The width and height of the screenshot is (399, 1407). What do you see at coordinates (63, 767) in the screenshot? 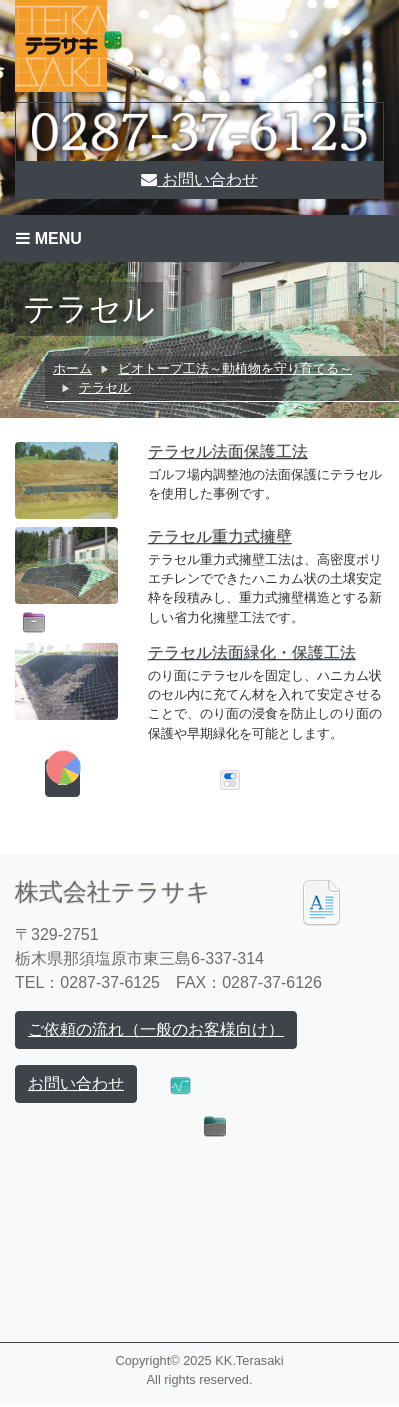
I see `open disk usage analyzer app` at bounding box center [63, 767].